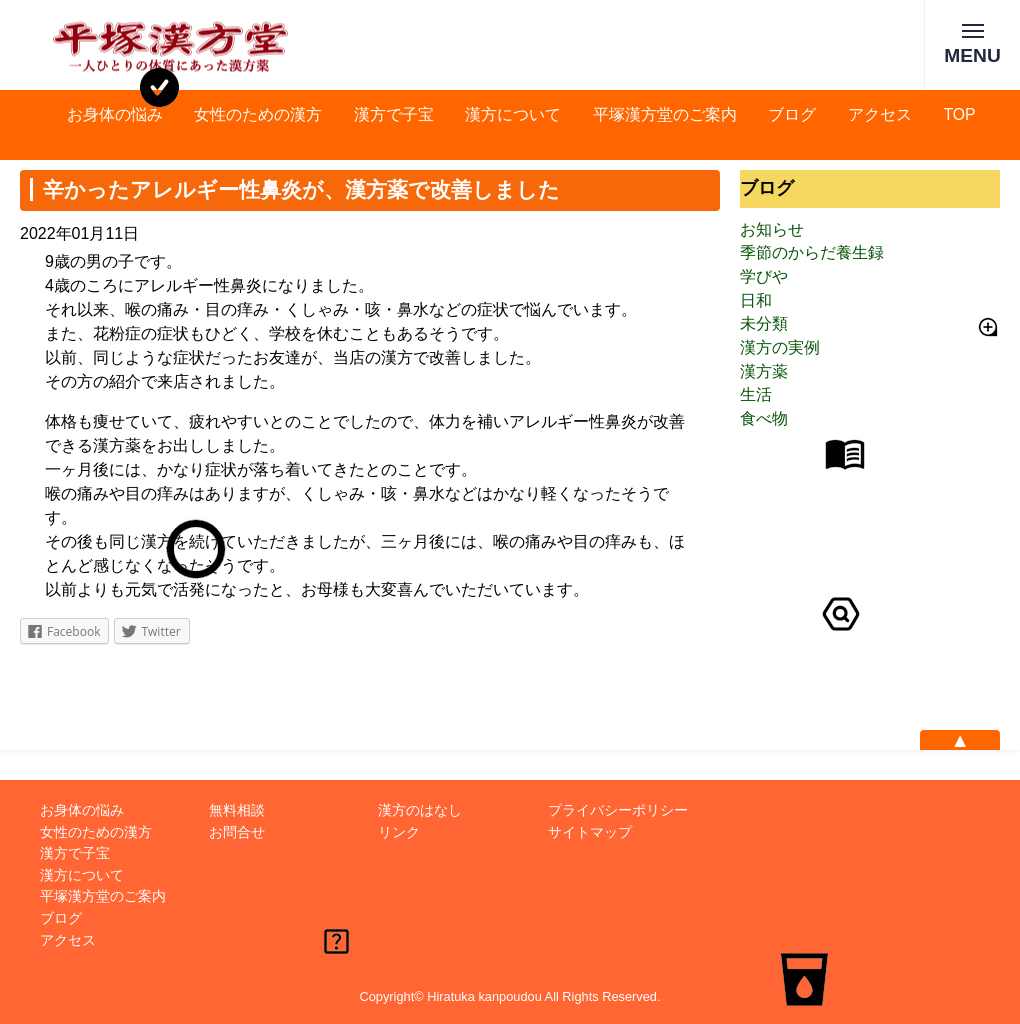 The width and height of the screenshot is (1020, 1024). Describe the element at coordinates (159, 87) in the screenshot. I see `indicates a completed or successful action` at that location.